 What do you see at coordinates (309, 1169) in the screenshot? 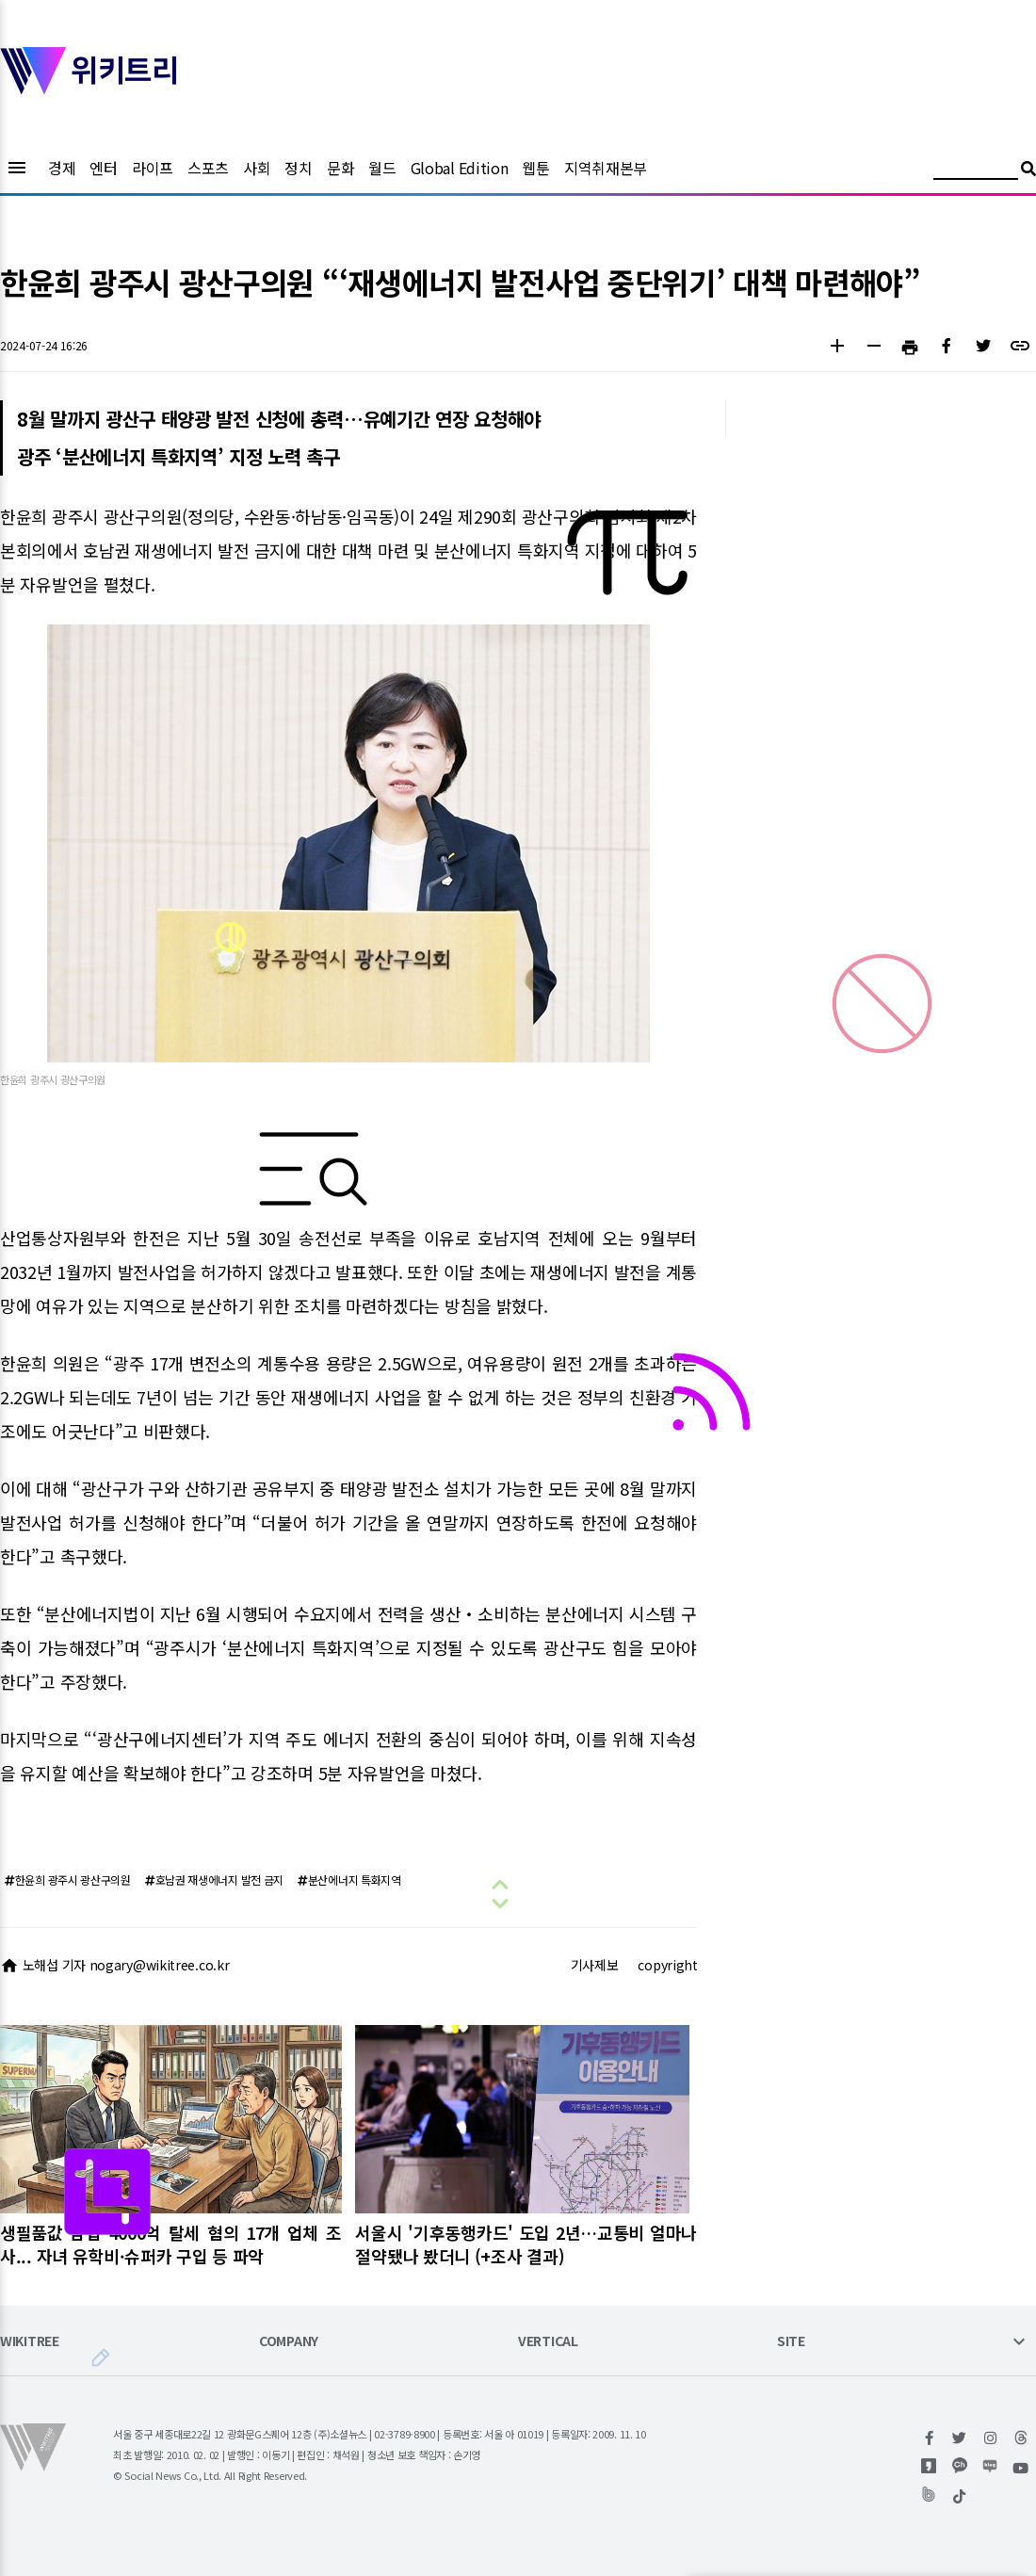
I see `search within a list or document` at bounding box center [309, 1169].